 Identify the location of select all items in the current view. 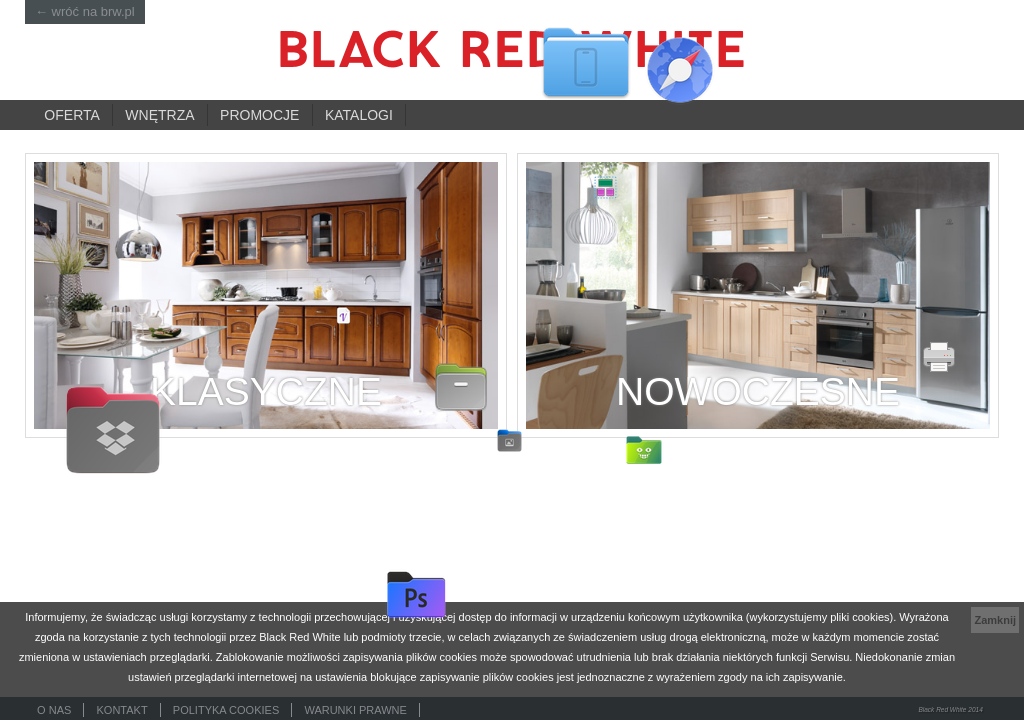
(605, 187).